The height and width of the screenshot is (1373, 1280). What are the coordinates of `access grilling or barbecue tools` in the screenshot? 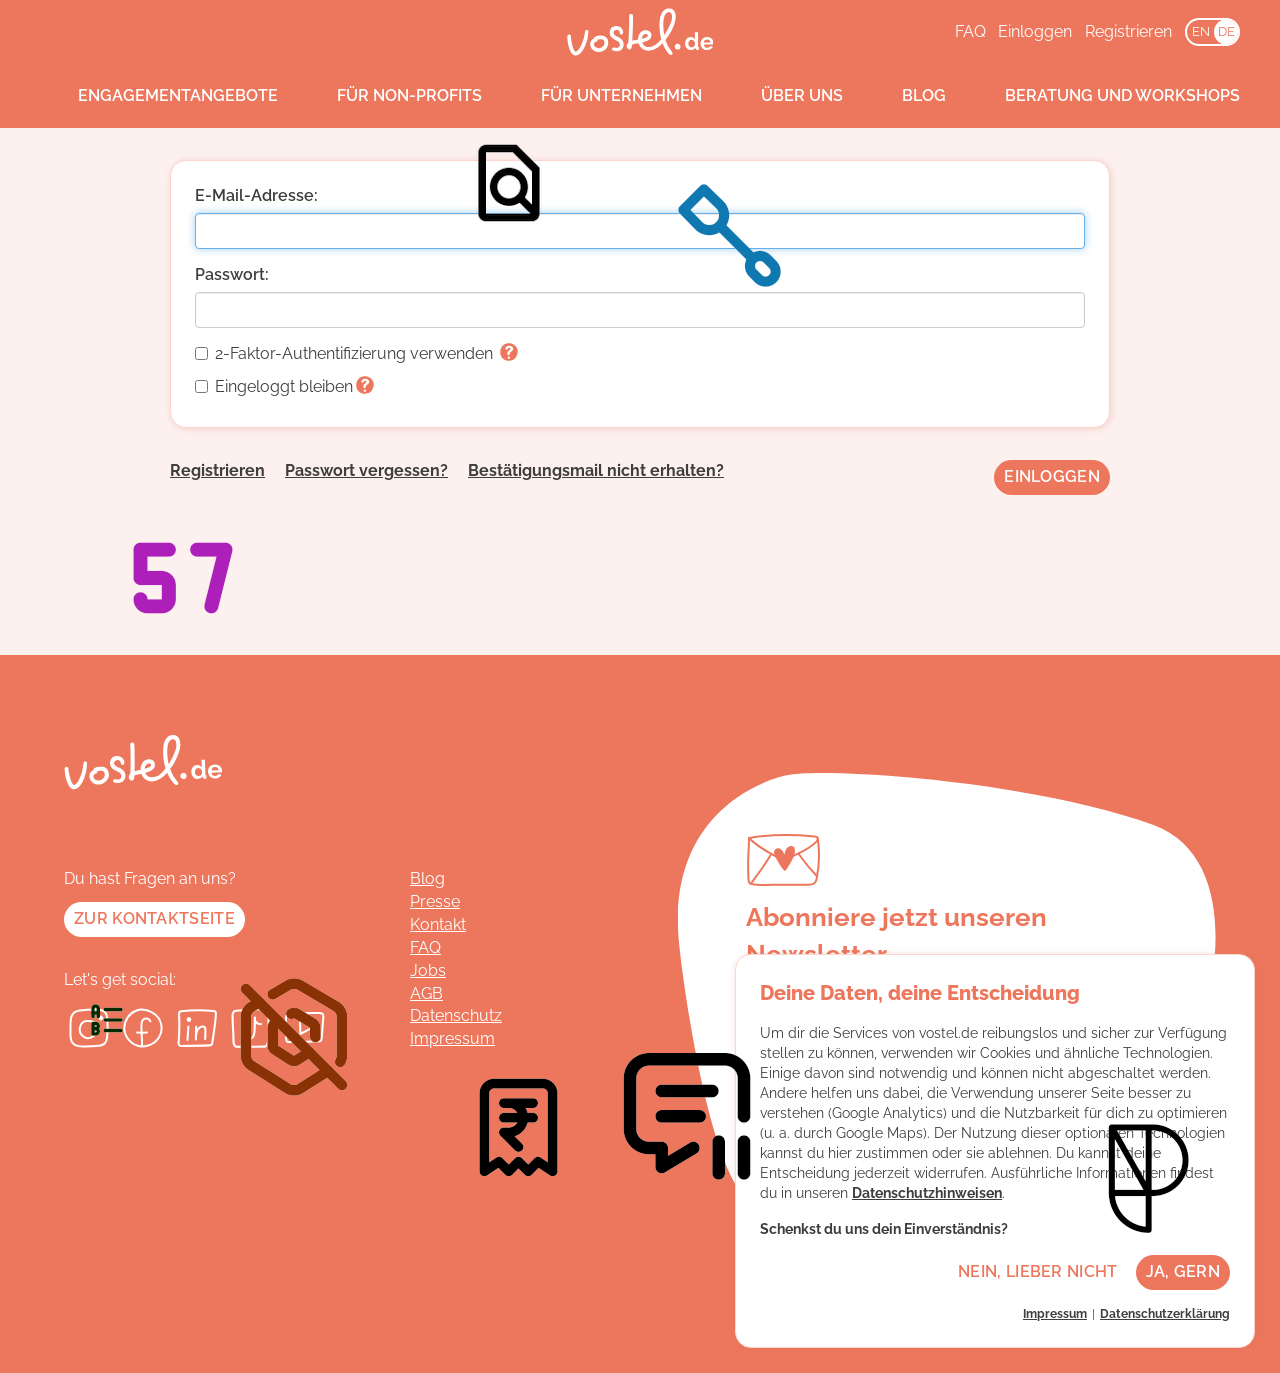 It's located at (729, 235).